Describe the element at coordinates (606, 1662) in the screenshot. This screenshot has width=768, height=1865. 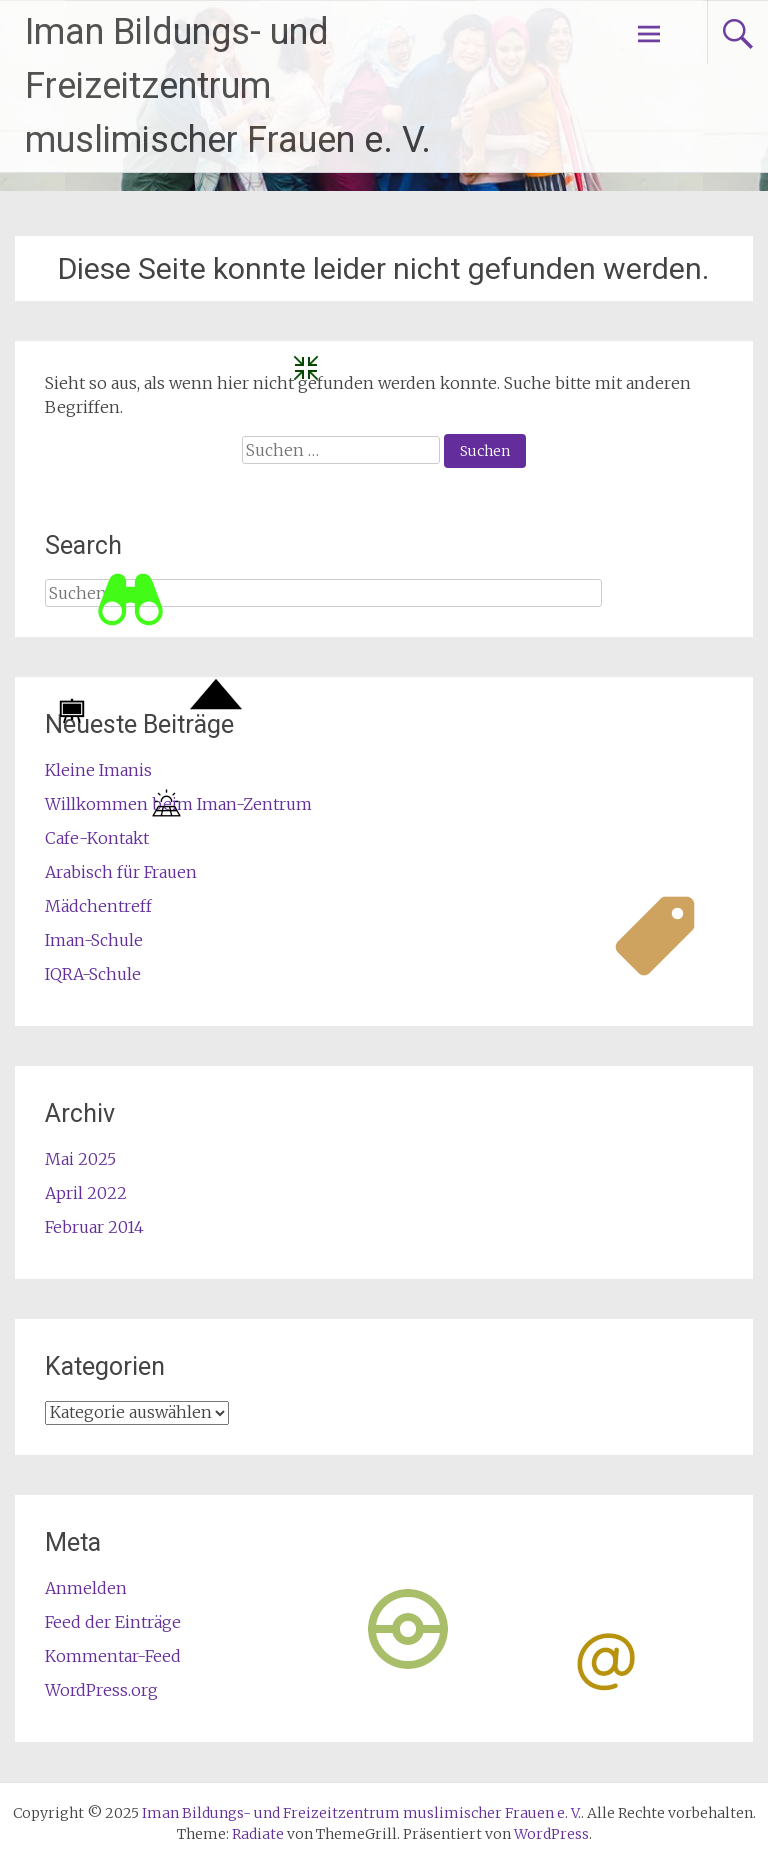
I see `mention a user in a post or comment` at that location.